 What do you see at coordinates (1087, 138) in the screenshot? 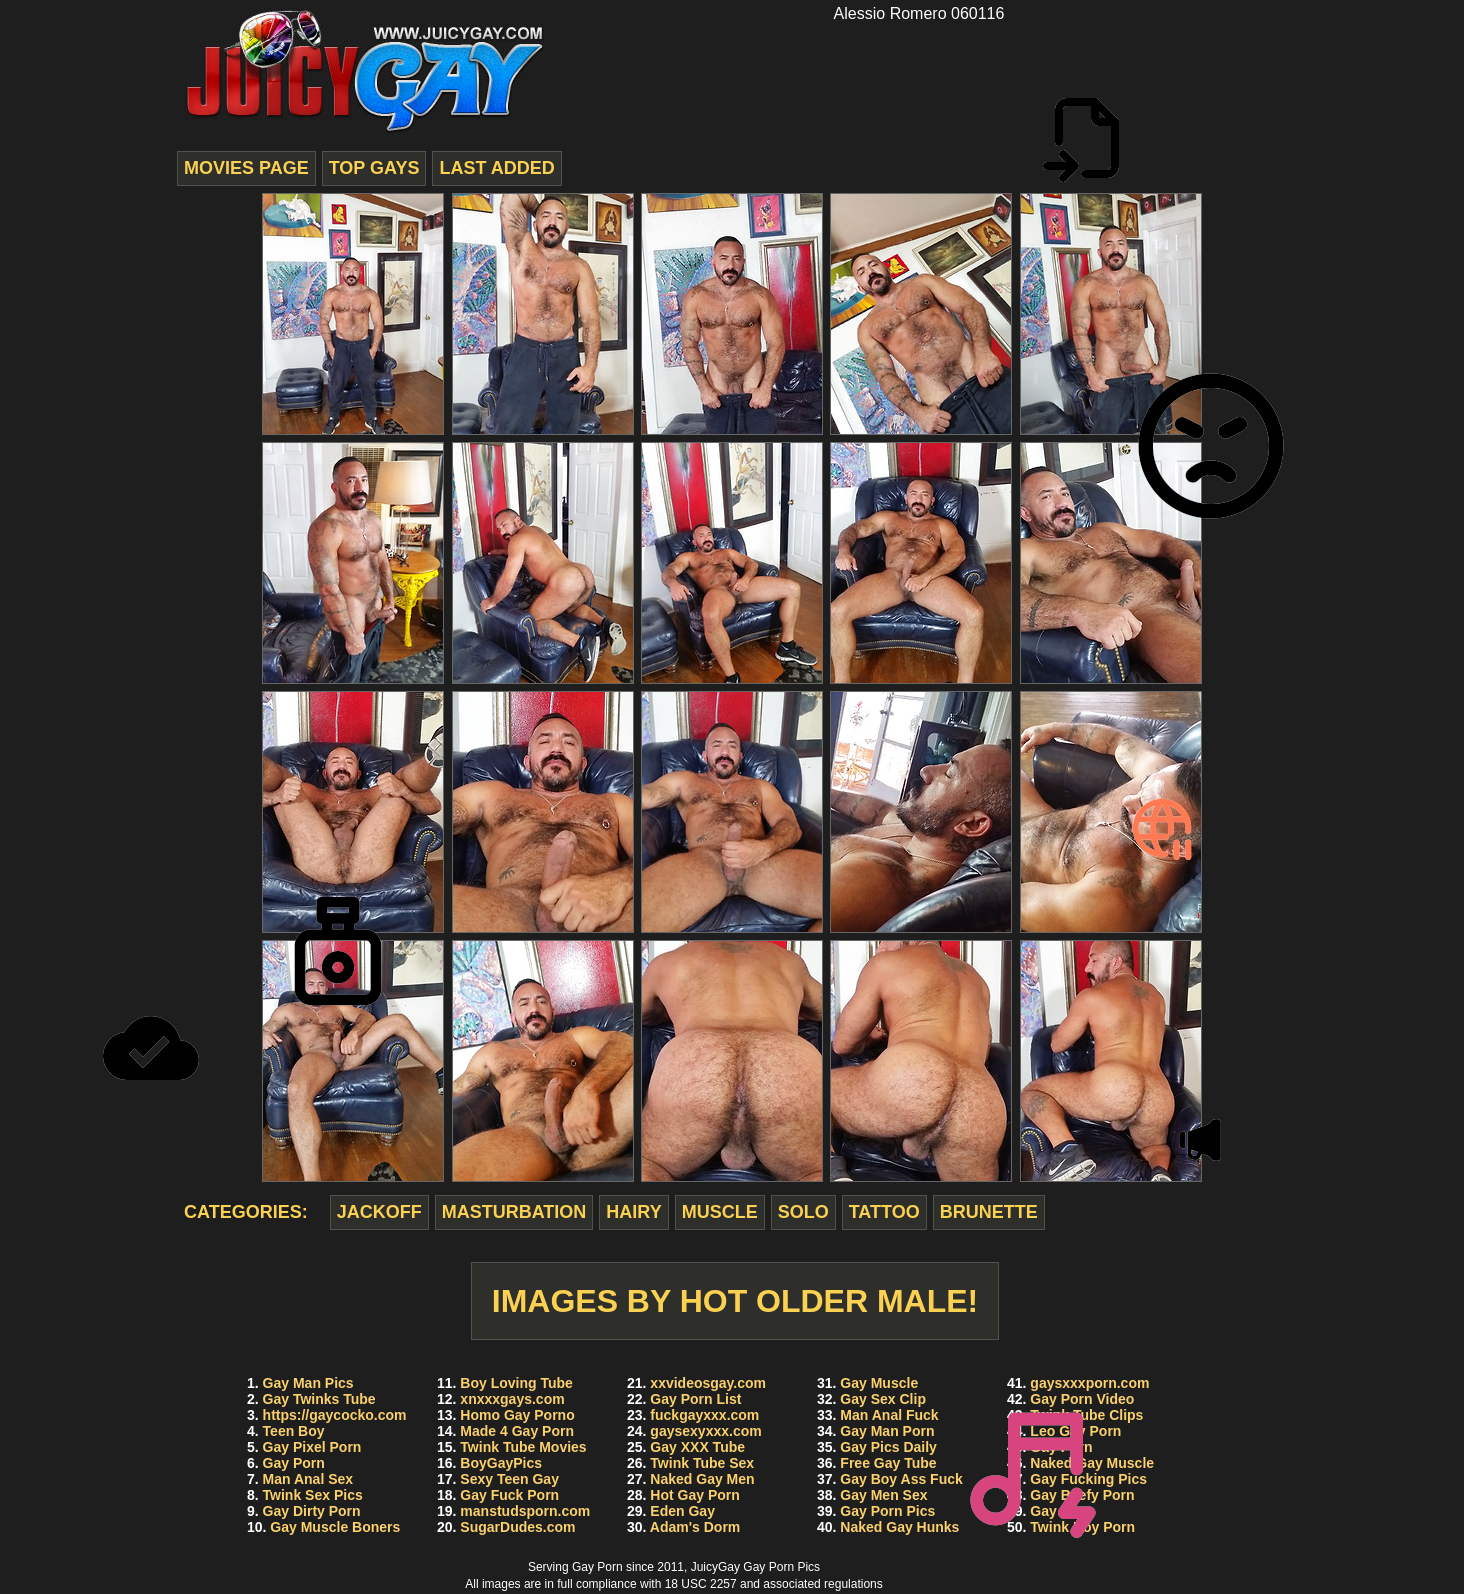
I see `import a file from another source` at bounding box center [1087, 138].